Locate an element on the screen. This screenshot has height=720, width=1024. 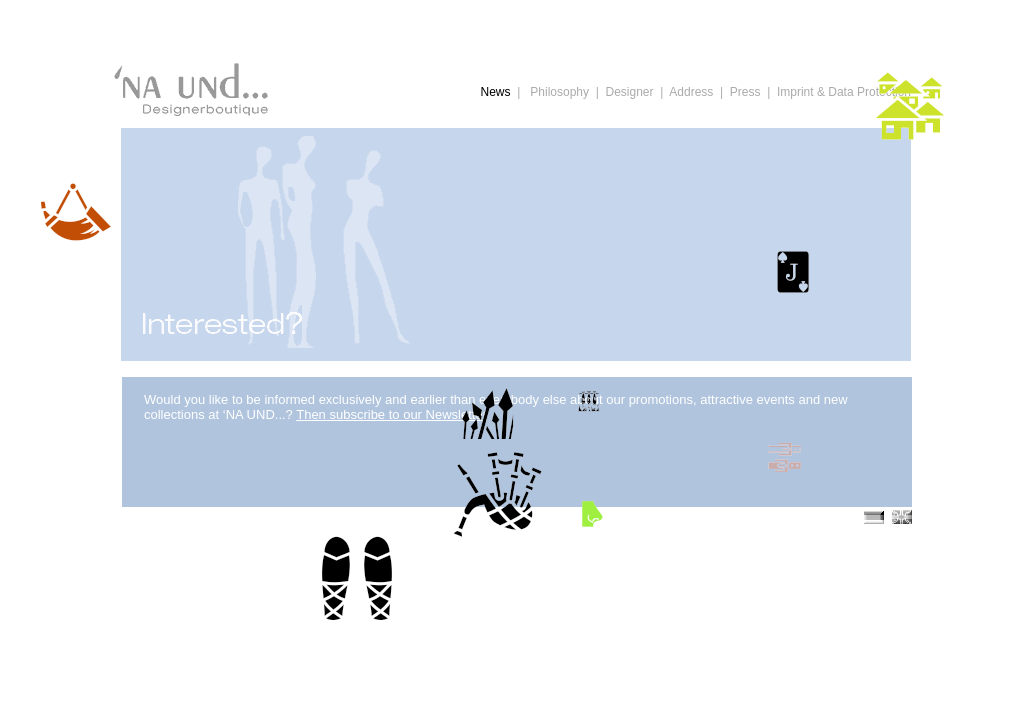
view belt or accessory options is located at coordinates (784, 457).